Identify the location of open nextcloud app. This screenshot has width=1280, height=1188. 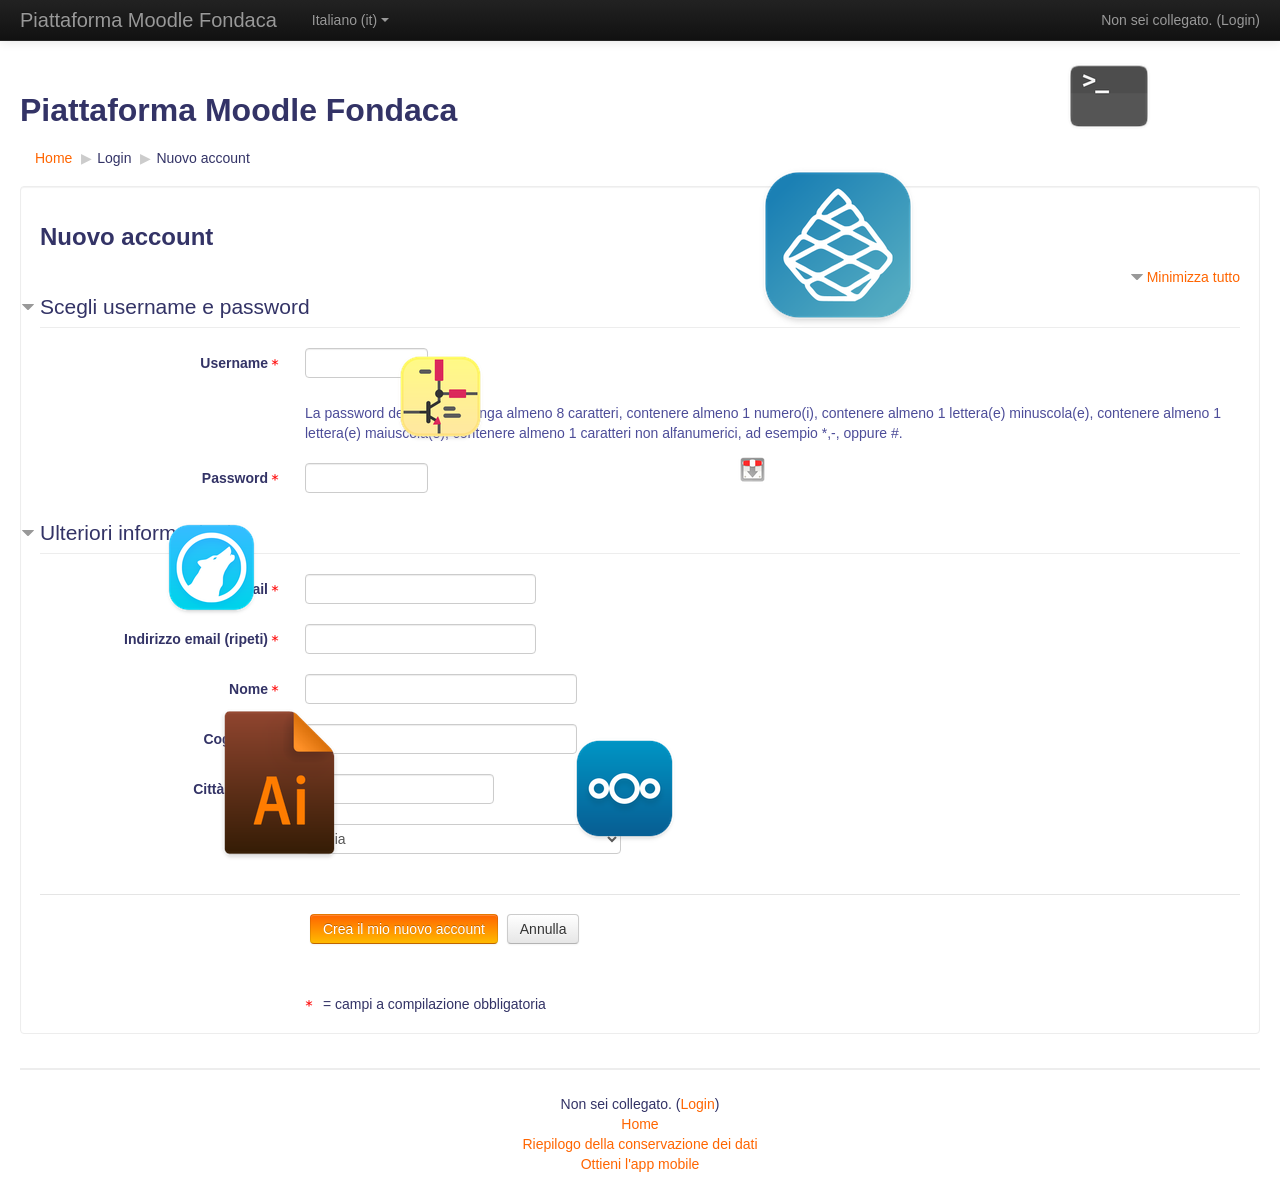
(624, 788).